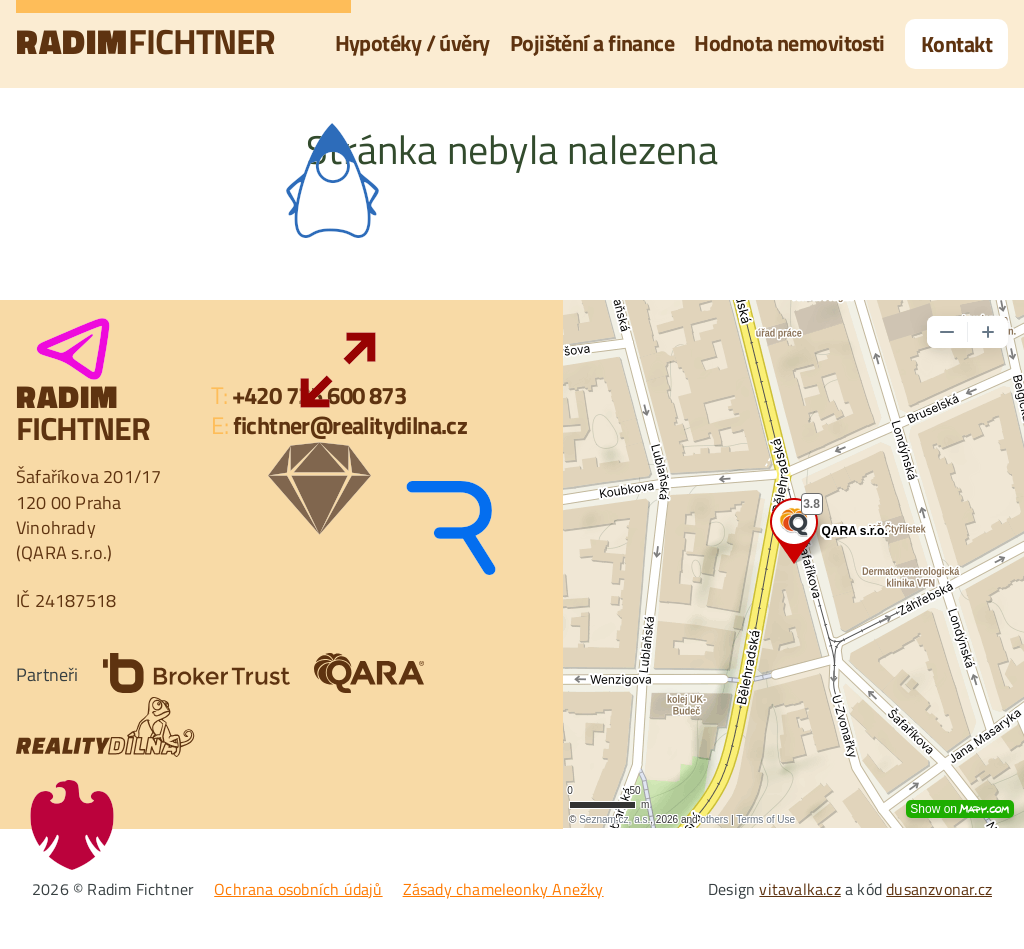  What do you see at coordinates (72, 825) in the screenshot?
I see `open the Barclays banking app` at bounding box center [72, 825].